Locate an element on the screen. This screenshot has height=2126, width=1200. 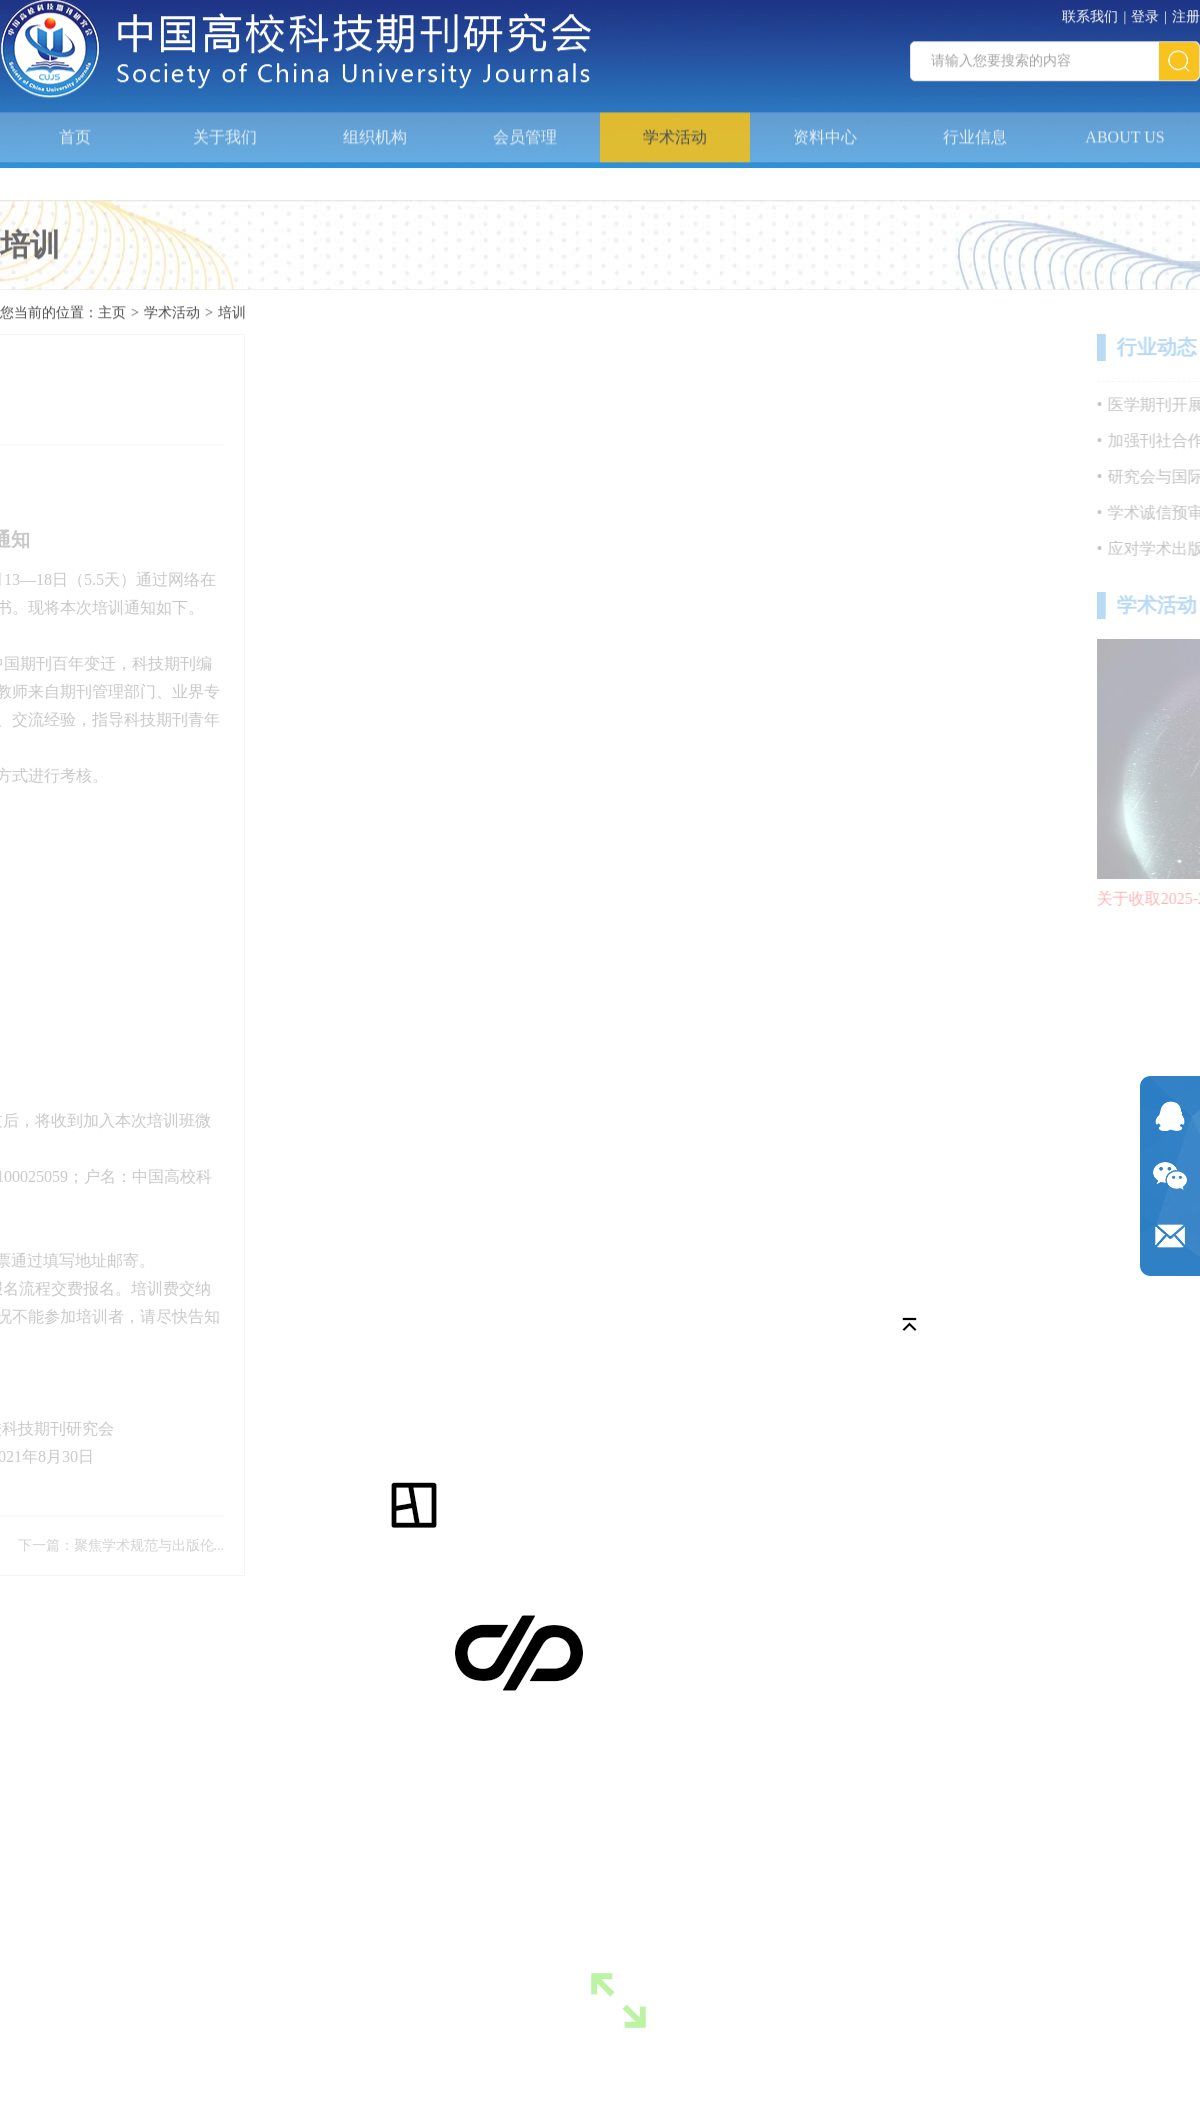
create a photo collage is located at coordinates (414, 1505).